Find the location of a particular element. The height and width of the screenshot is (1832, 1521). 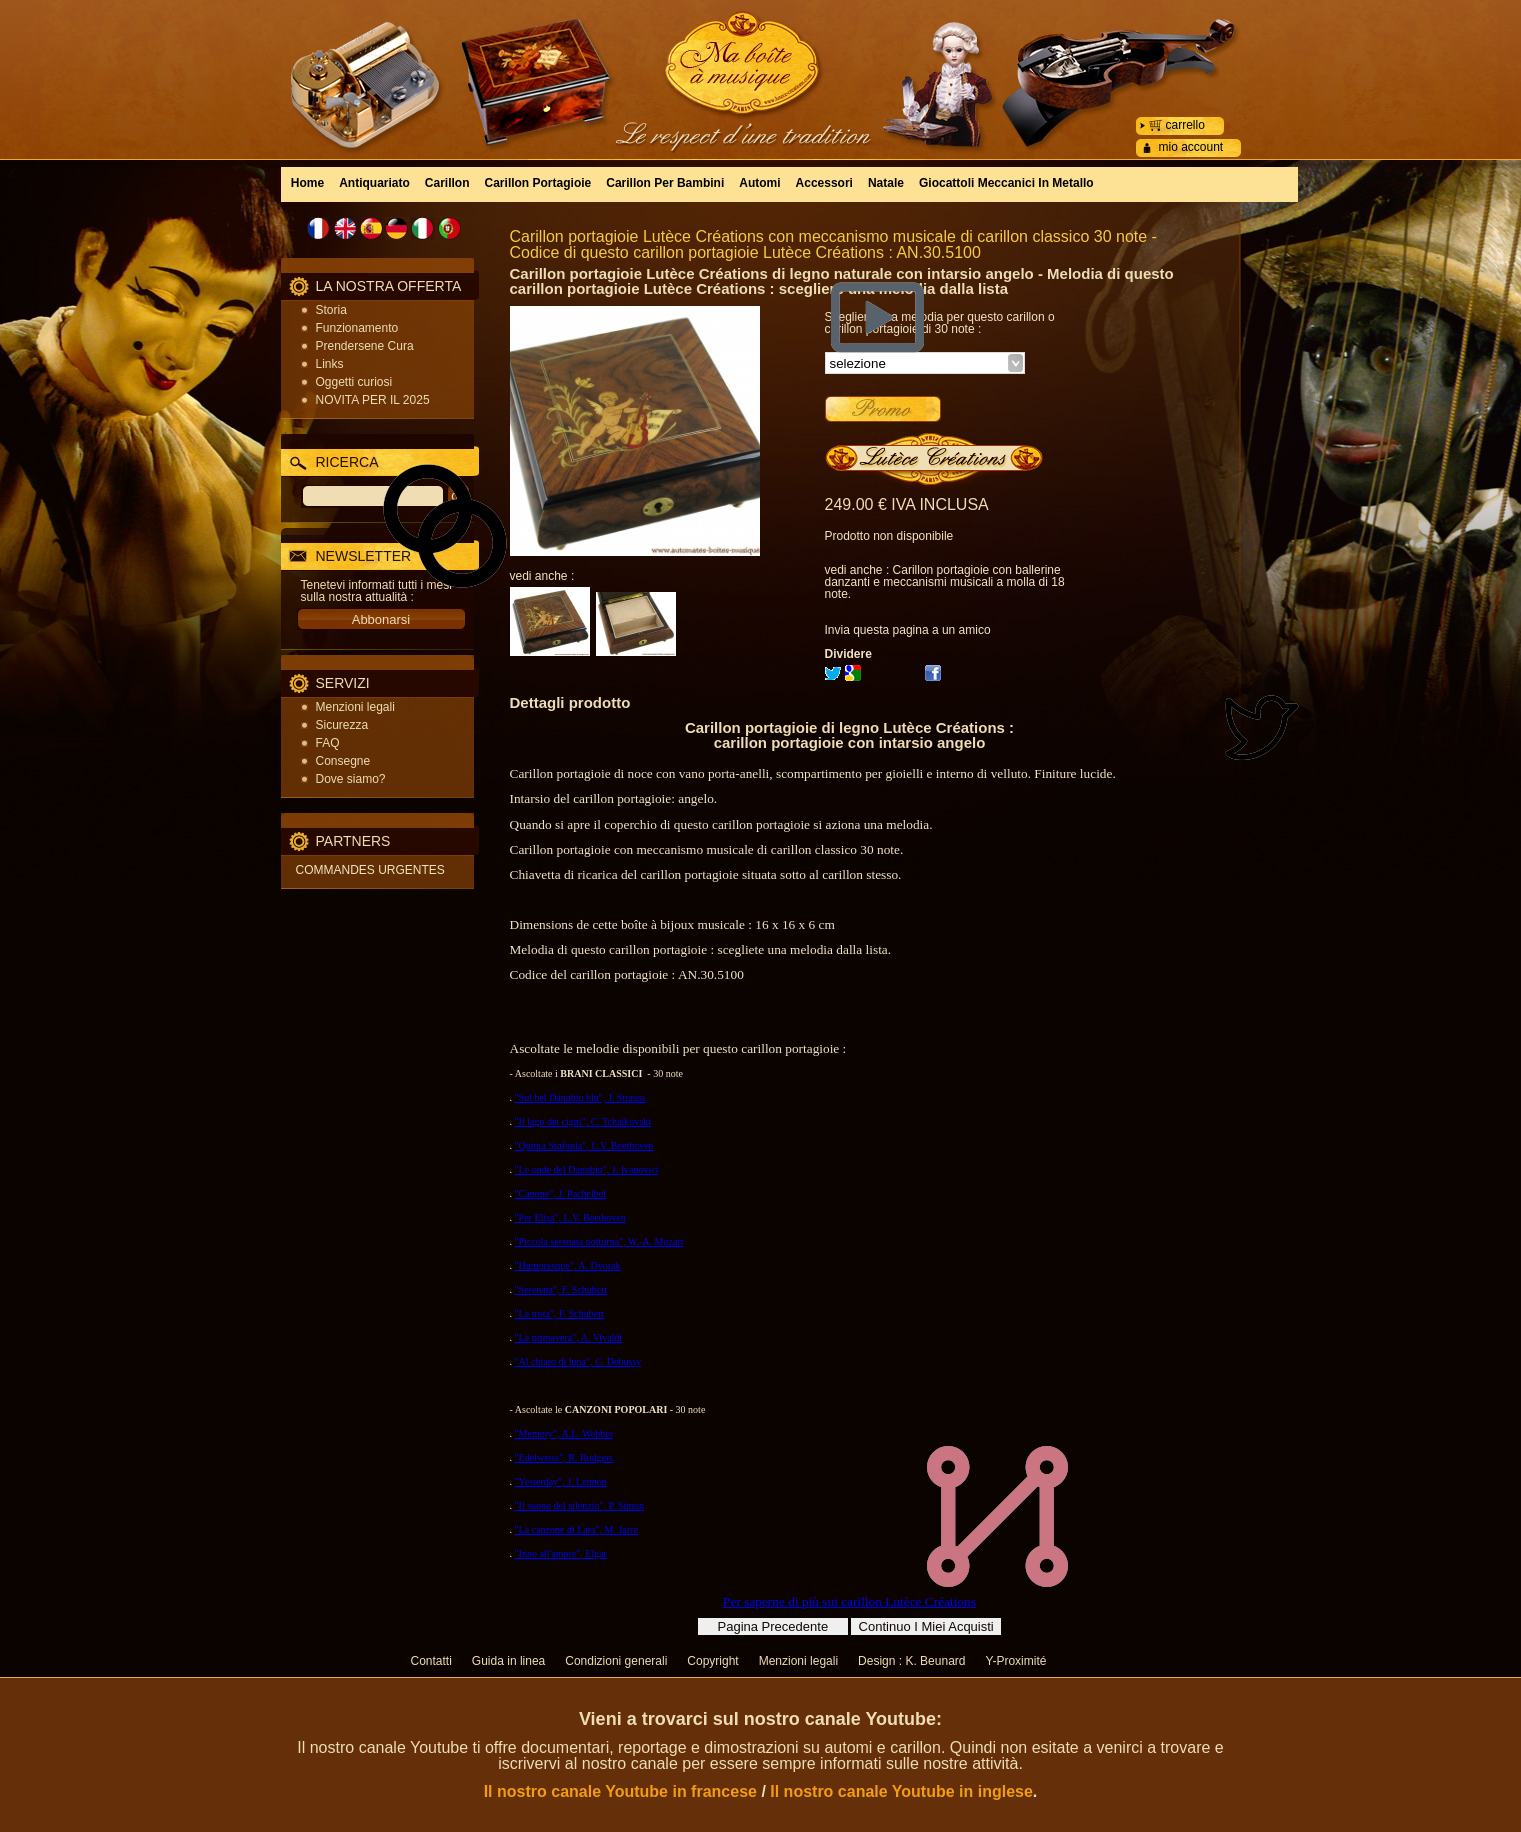

share to twitter is located at coordinates (1258, 725).